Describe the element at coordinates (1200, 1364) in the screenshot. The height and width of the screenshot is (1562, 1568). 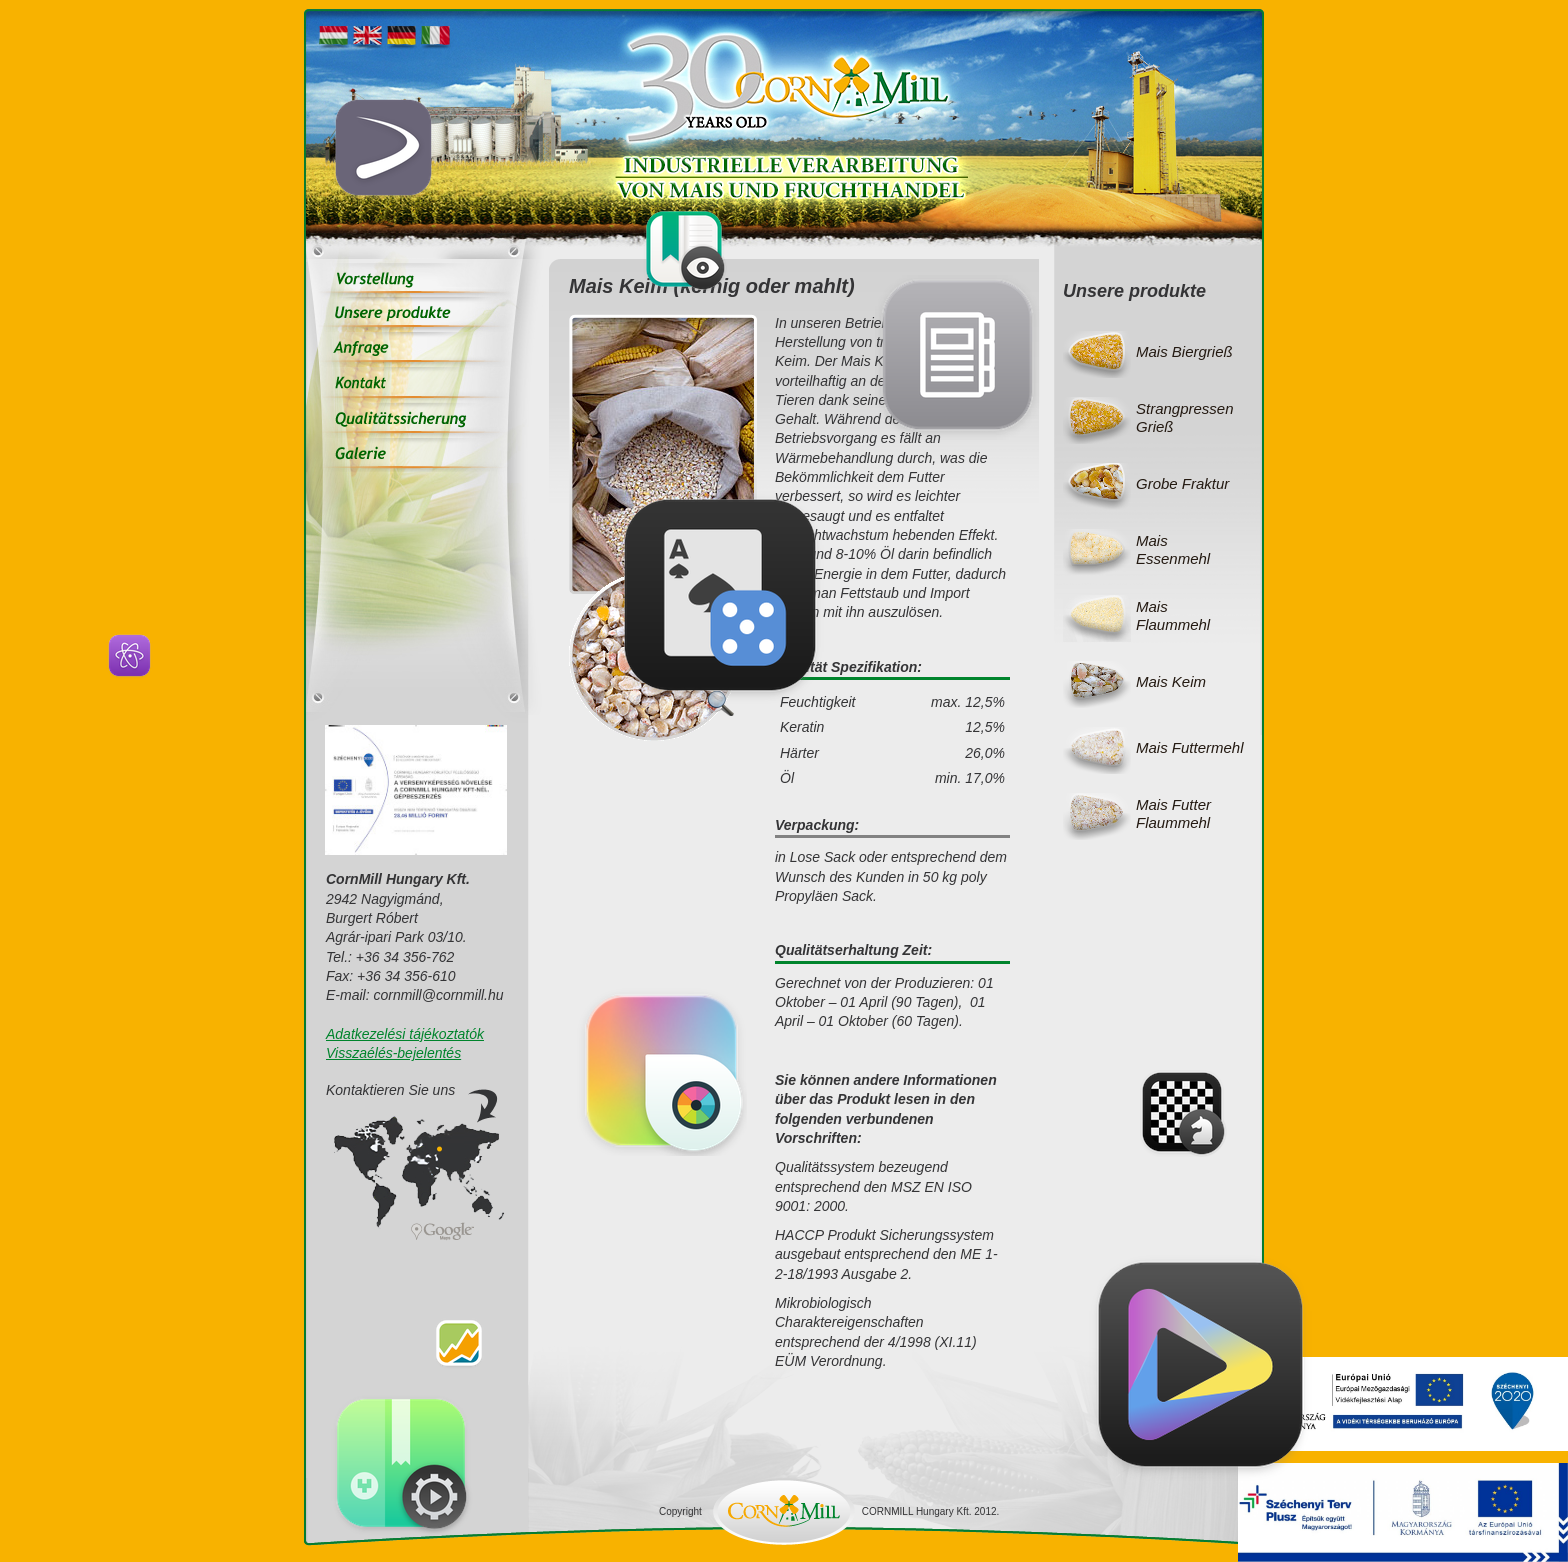
I see `open glide media player app` at that location.